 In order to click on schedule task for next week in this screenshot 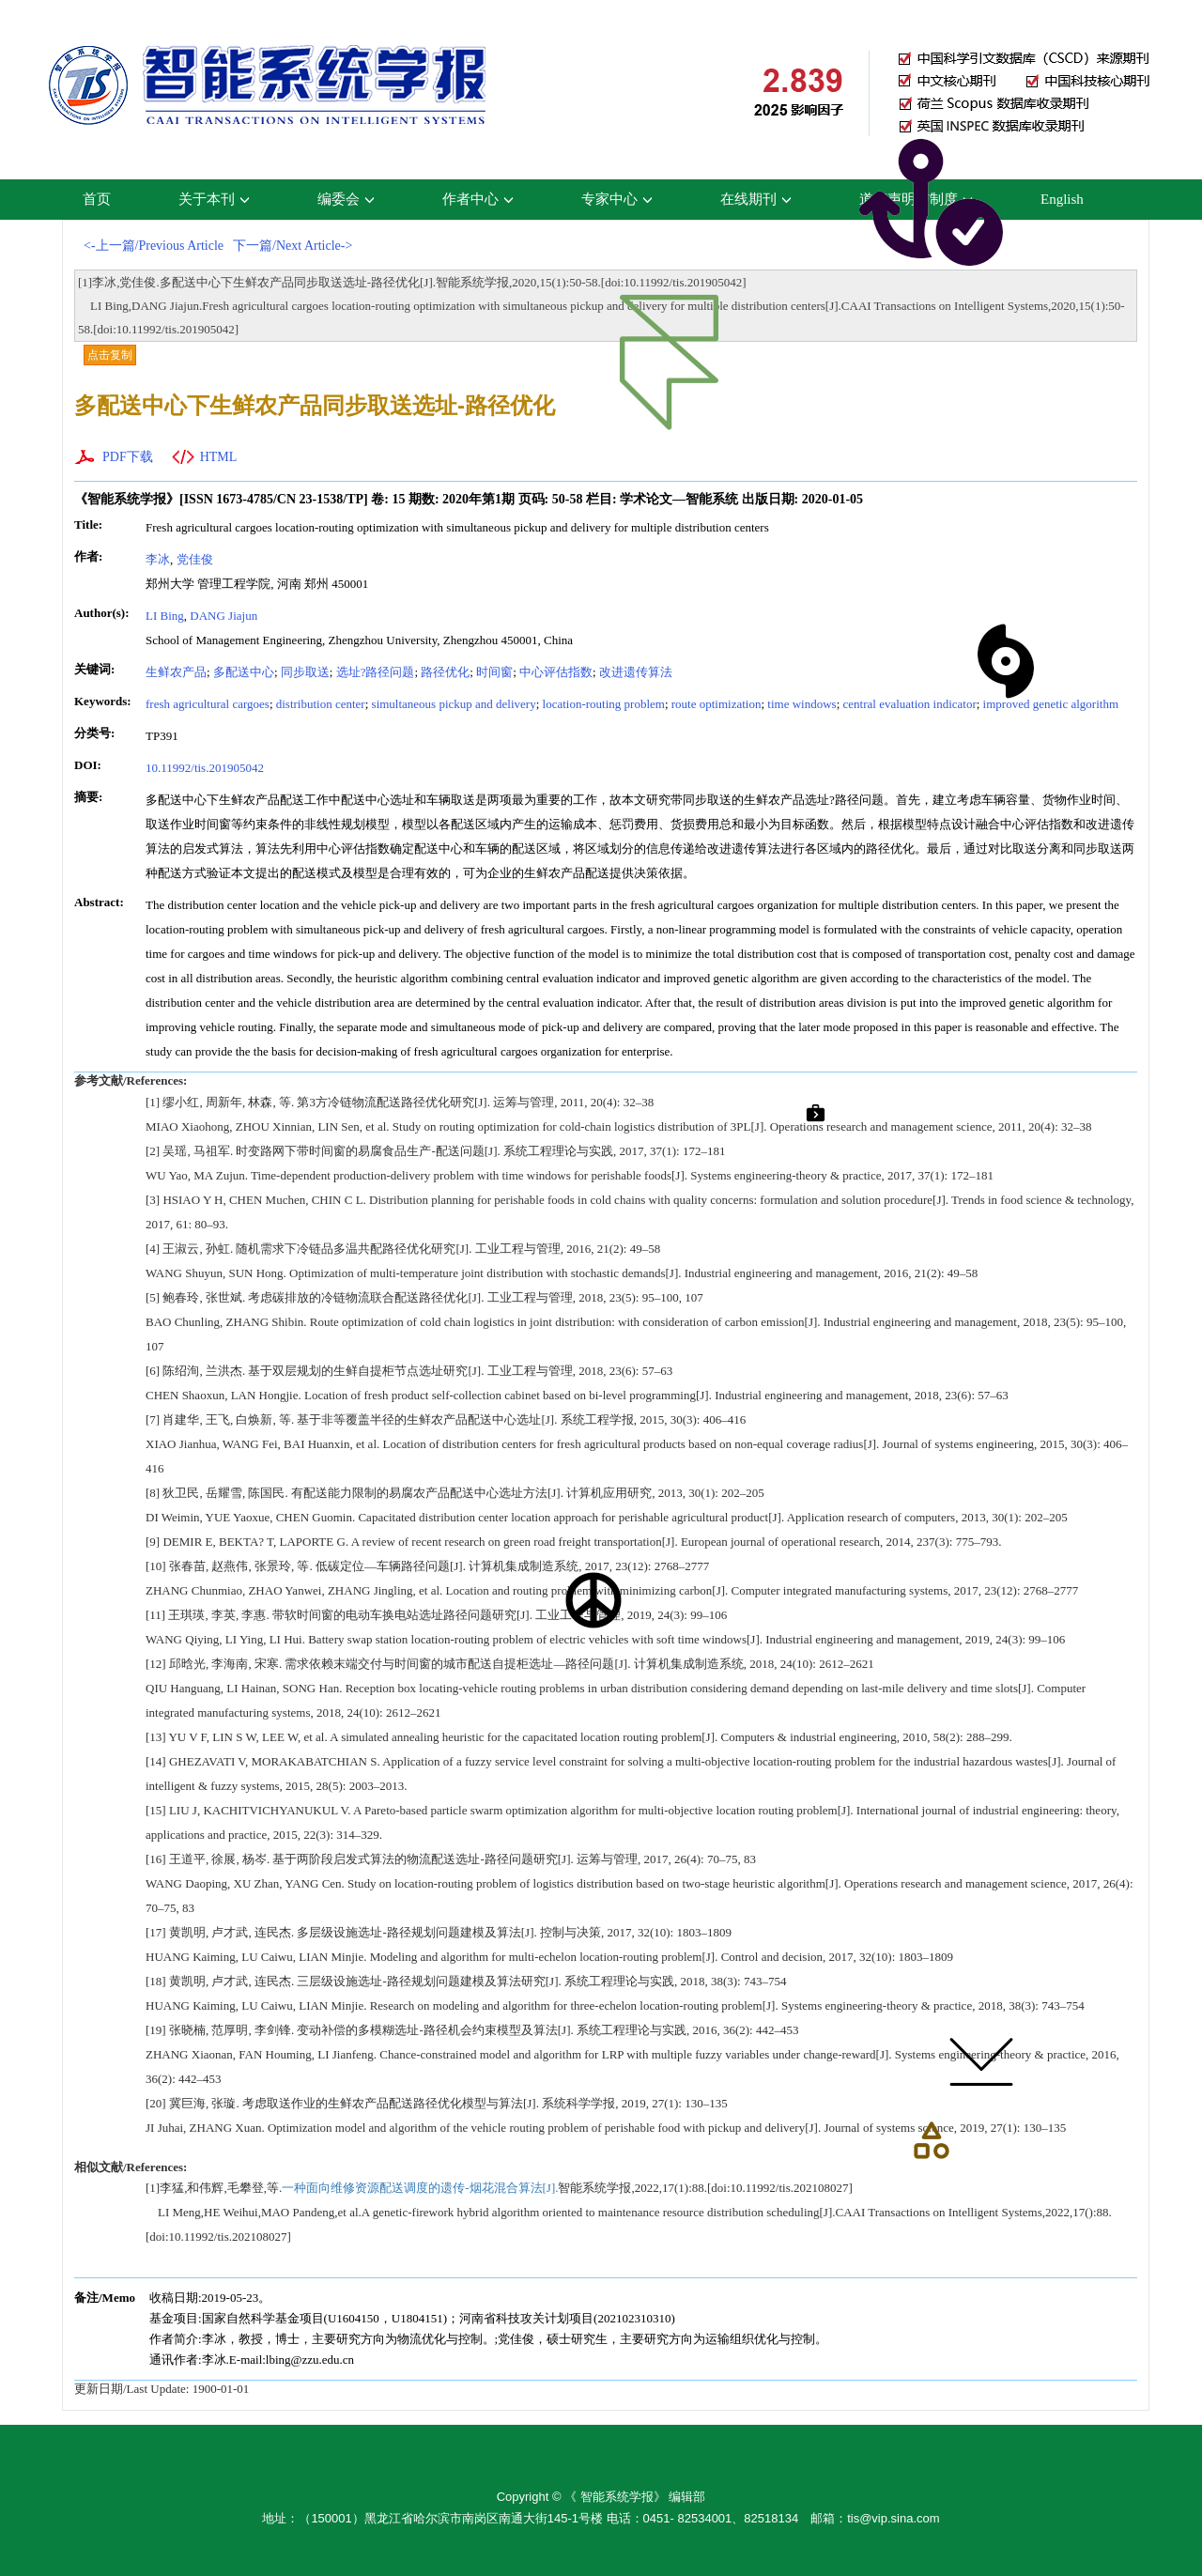, I will do `click(815, 1112)`.